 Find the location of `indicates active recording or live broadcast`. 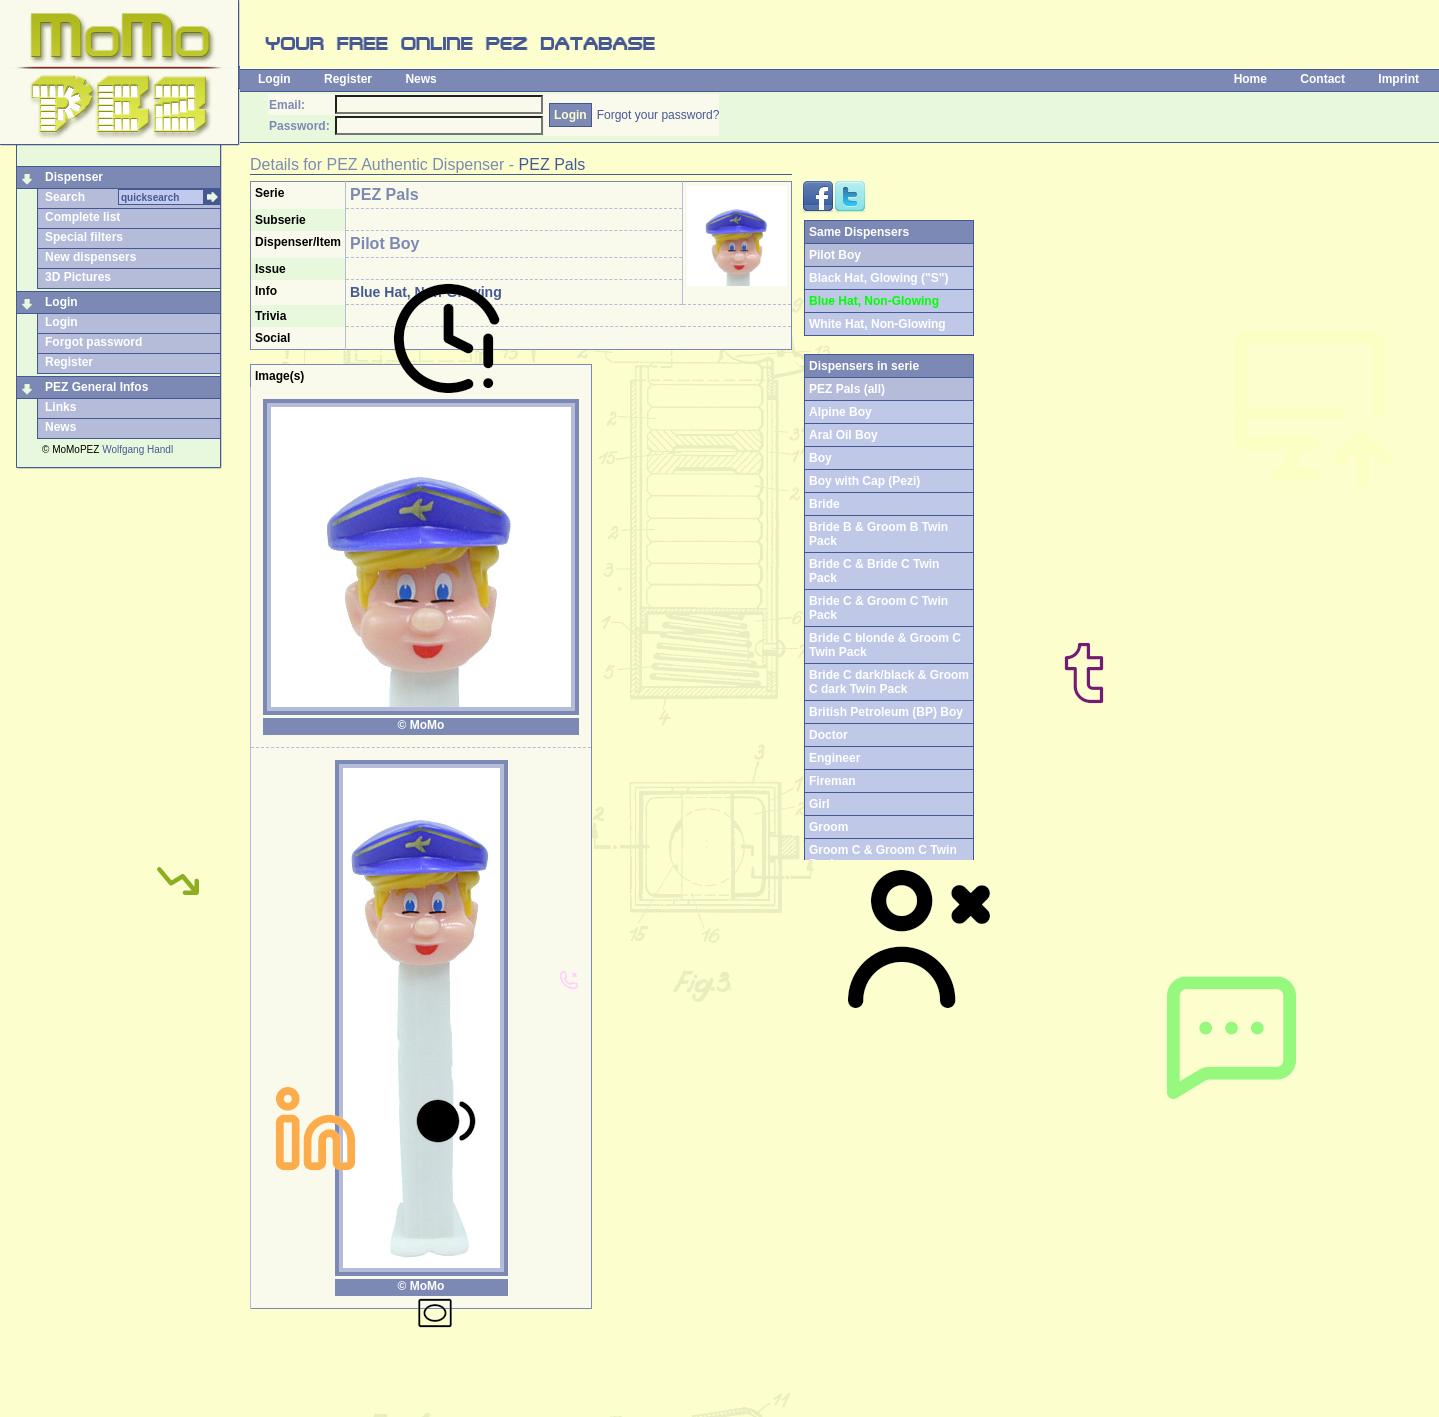

indicates active recording or live broadcast is located at coordinates (446, 1121).